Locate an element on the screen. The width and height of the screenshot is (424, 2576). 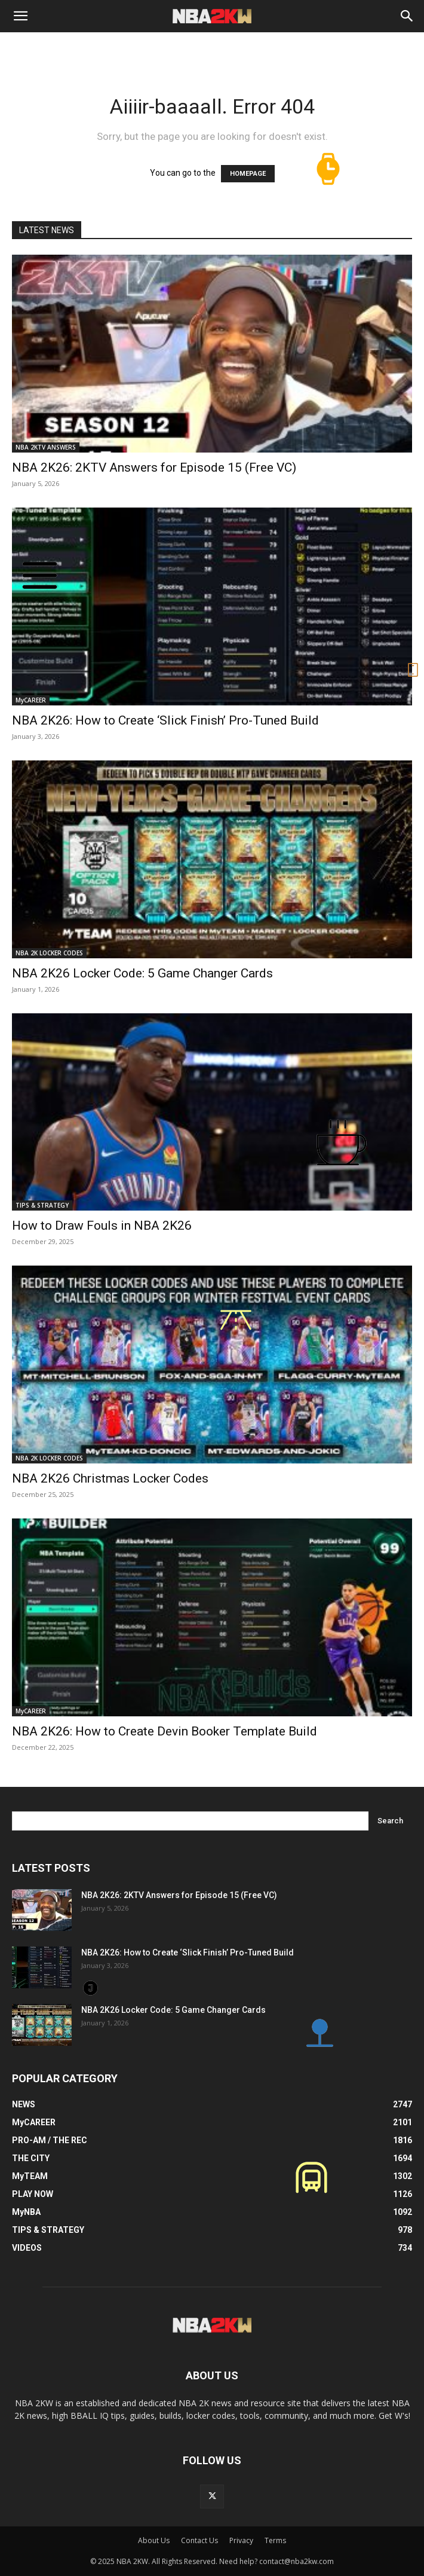
access subway or metro transit information is located at coordinates (311, 2178).